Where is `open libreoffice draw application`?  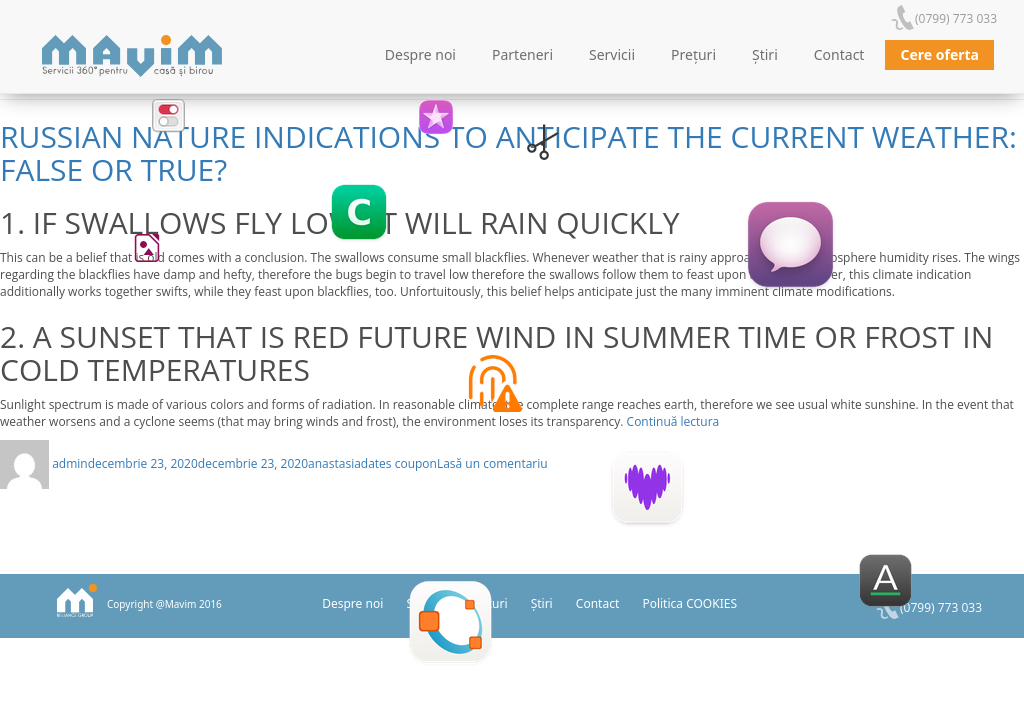 open libreoffice draw application is located at coordinates (147, 248).